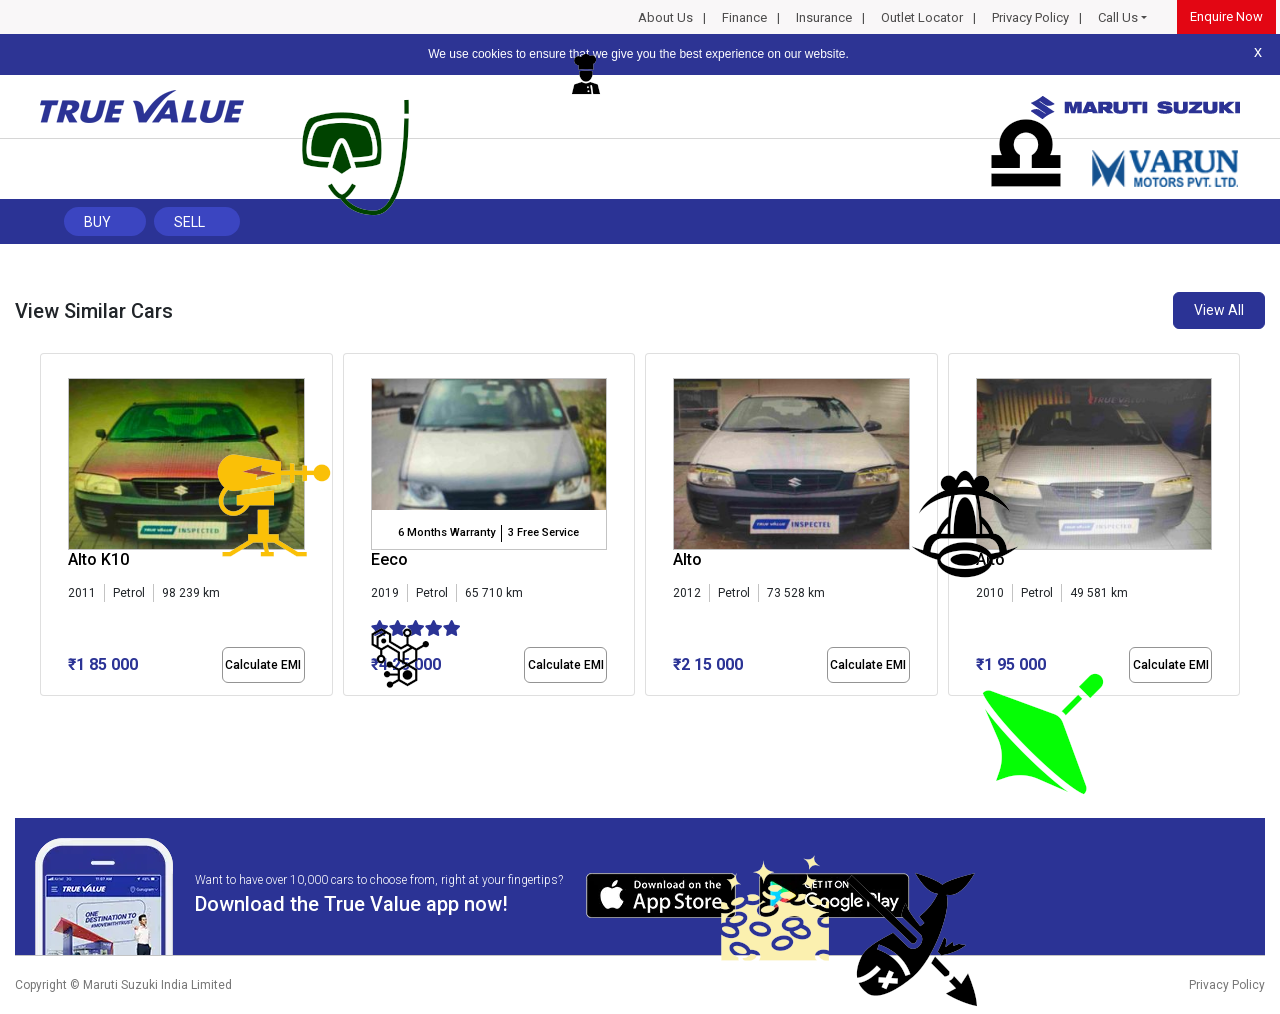  I want to click on access cooking or recipe features, so click(586, 74).